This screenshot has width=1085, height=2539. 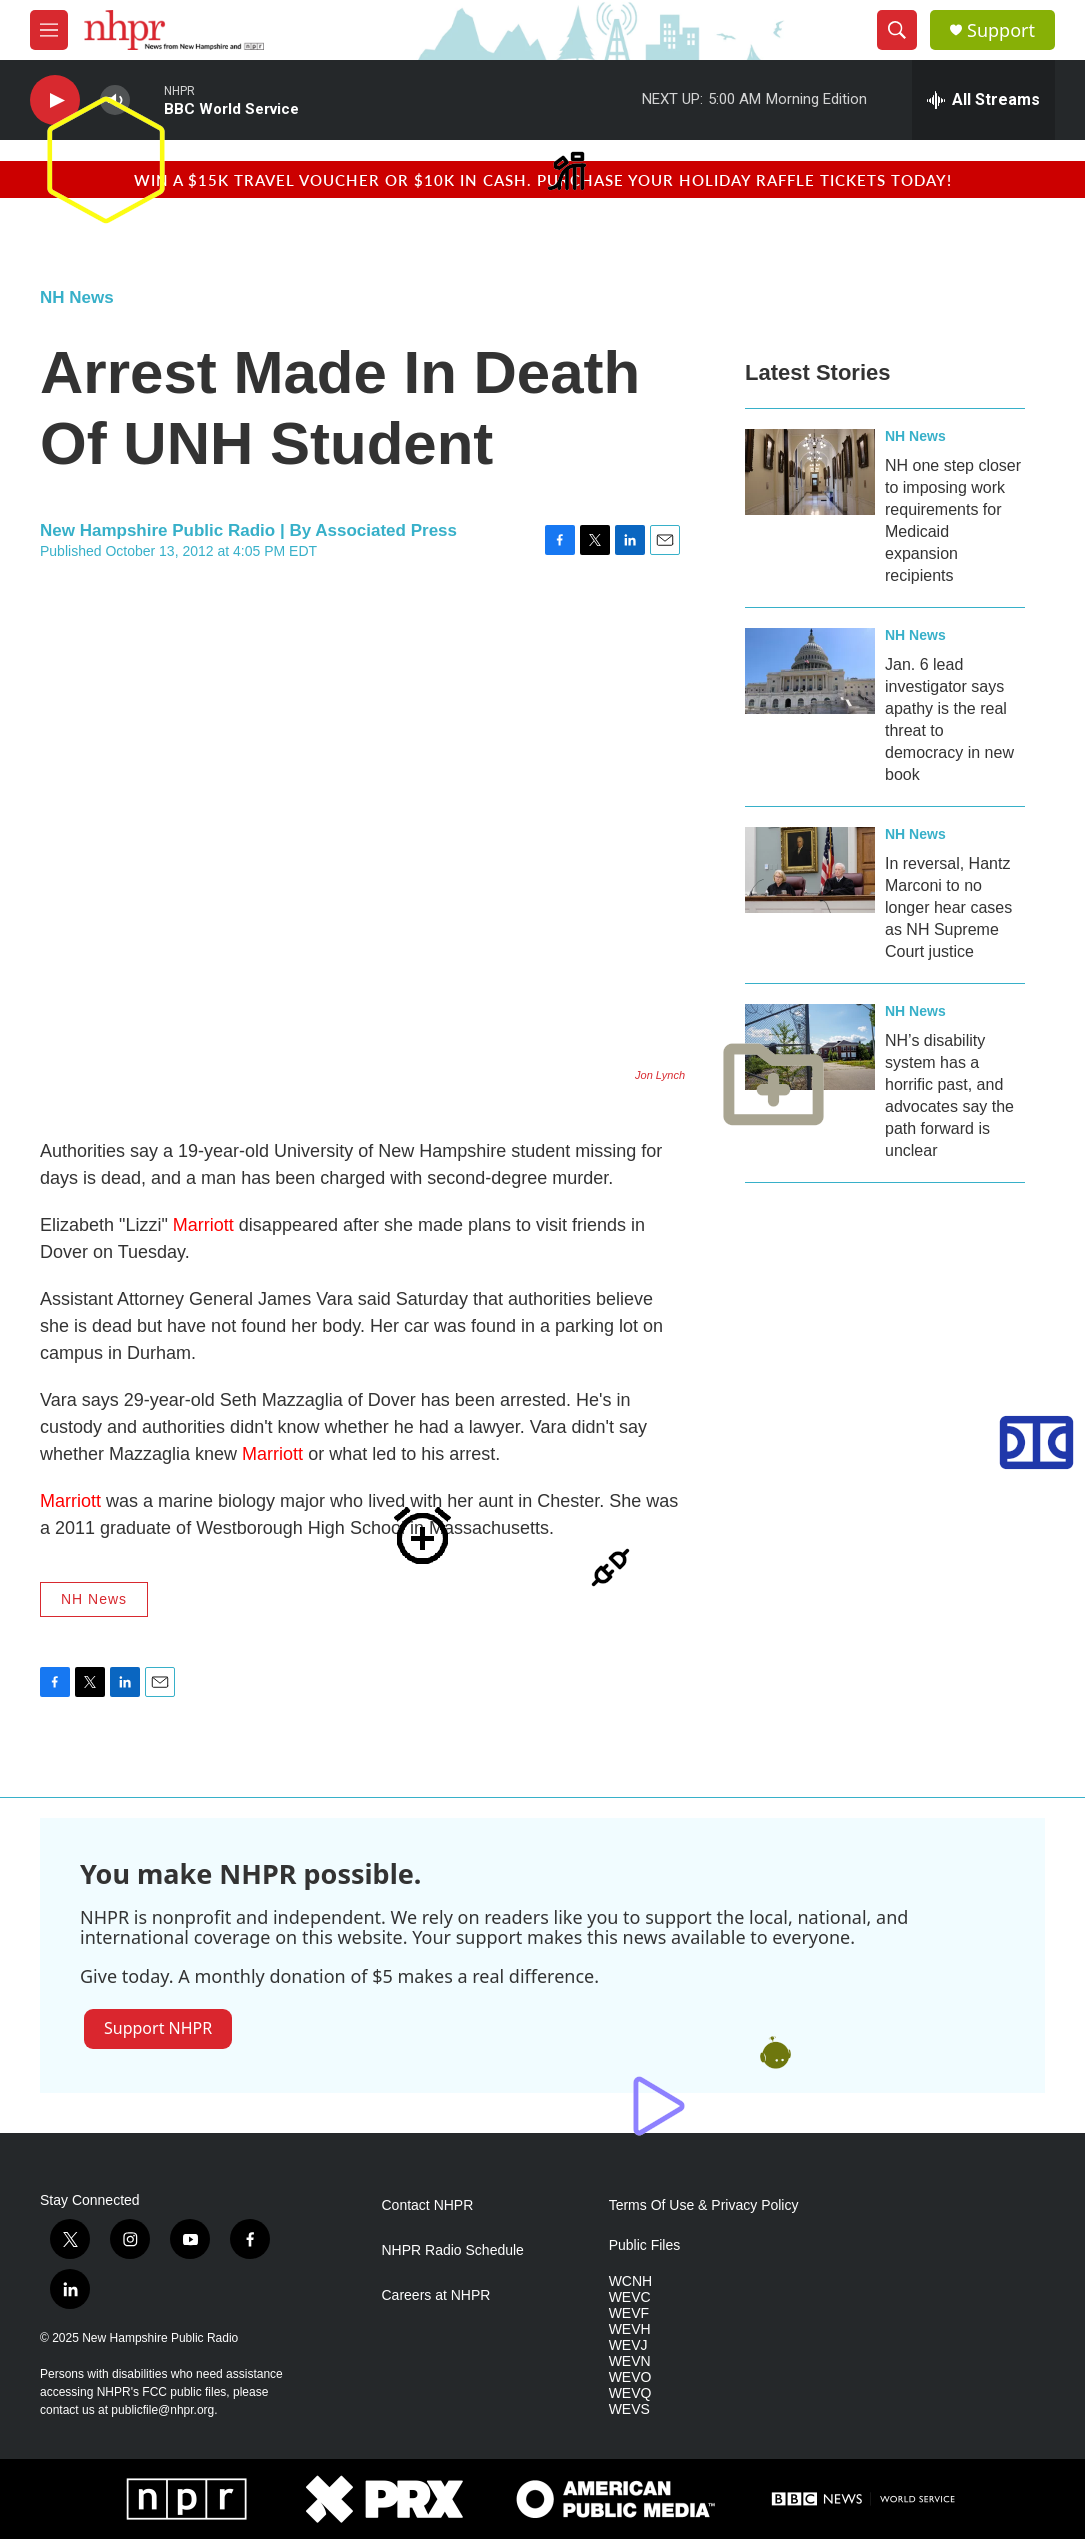 What do you see at coordinates (1036, 1442) in the screenshot?
I see `view basketball court availability` at bounding box center [1036, 1442].